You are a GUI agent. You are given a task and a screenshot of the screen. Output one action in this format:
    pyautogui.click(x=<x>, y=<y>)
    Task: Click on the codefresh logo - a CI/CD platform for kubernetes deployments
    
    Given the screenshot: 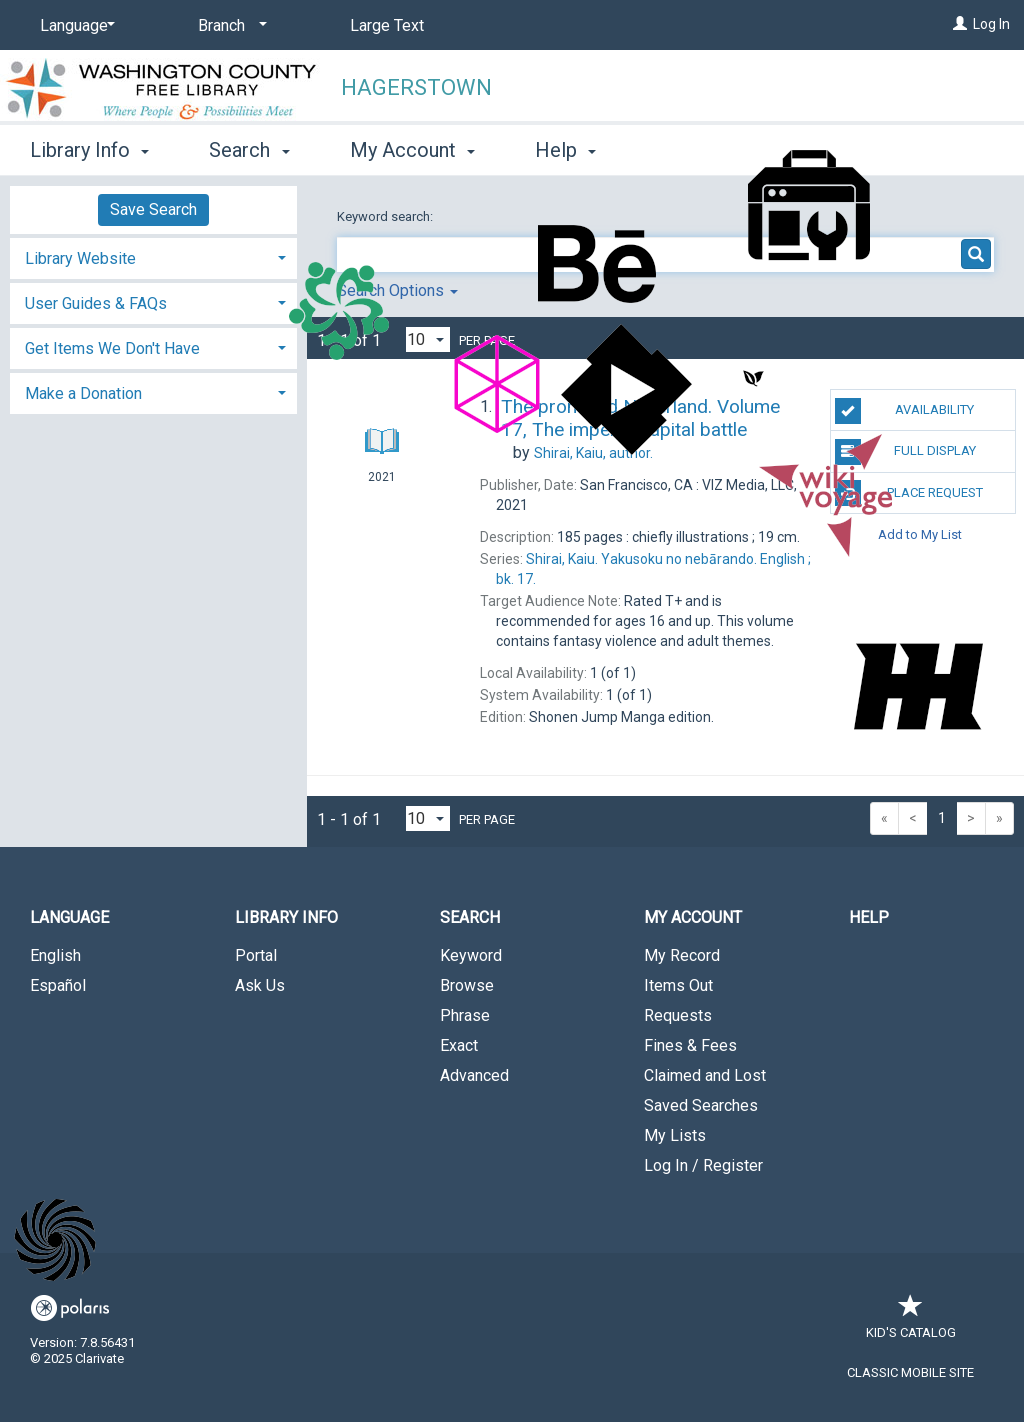 What is the action you would take?
    pyautogui.click(x=753, y=378)
    